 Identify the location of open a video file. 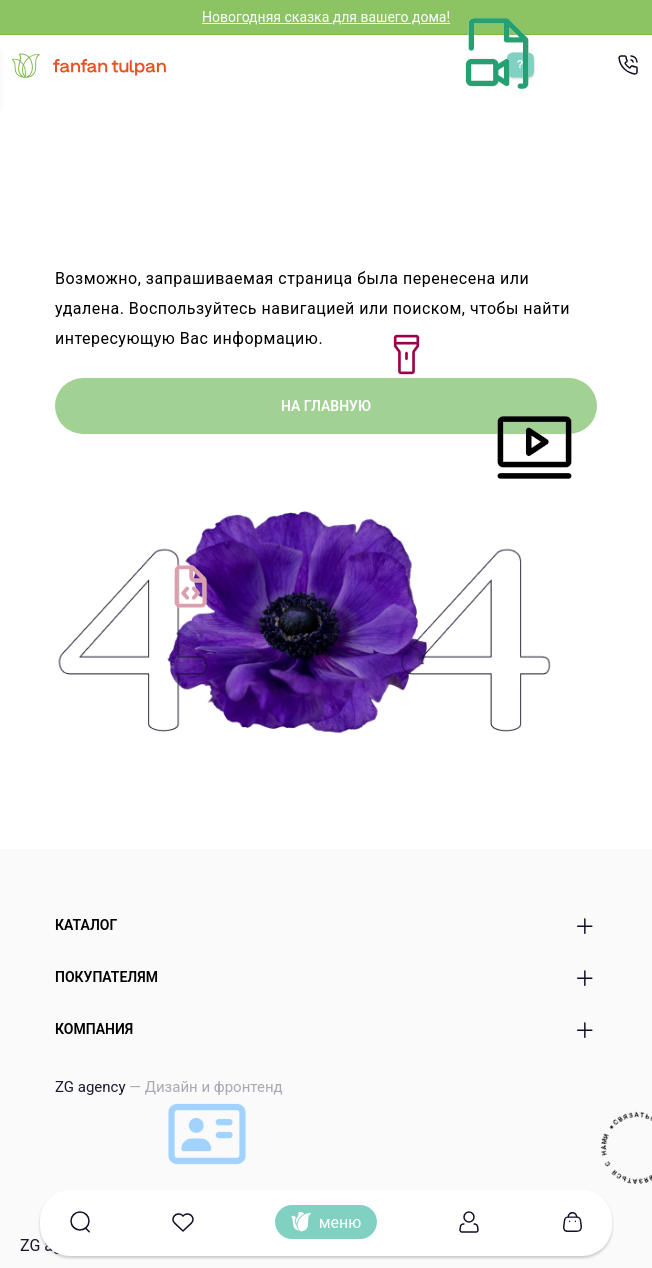
(498, 53).